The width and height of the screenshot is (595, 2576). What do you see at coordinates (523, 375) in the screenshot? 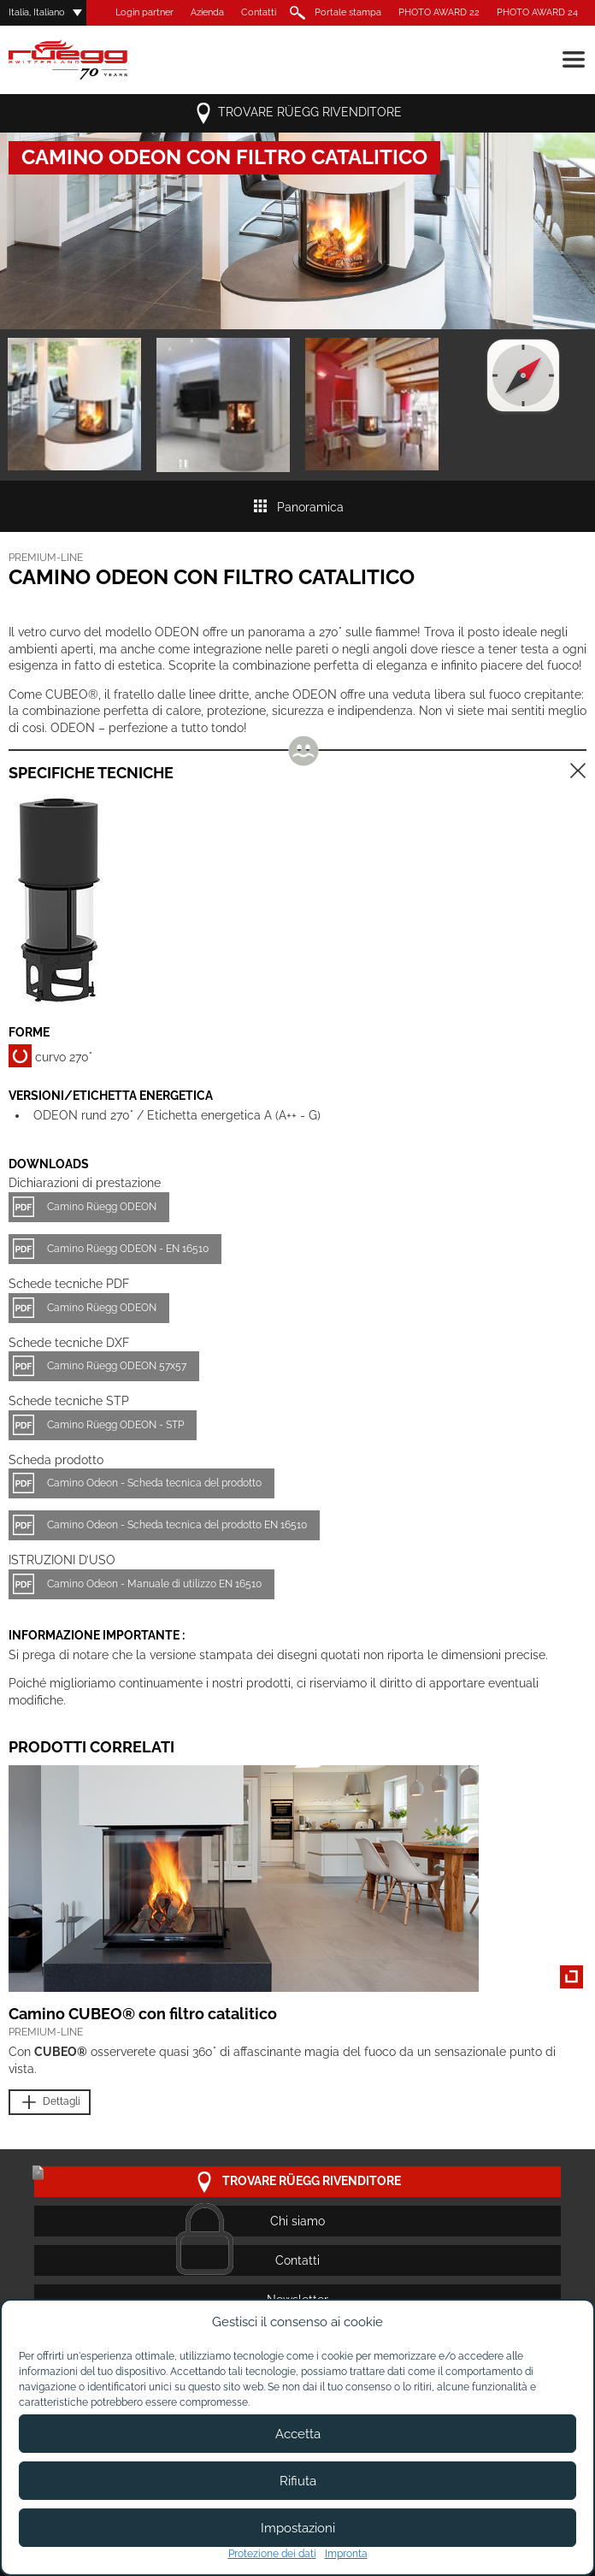
I see `open navigation or compass preferences` at bounding box center [523, 375].